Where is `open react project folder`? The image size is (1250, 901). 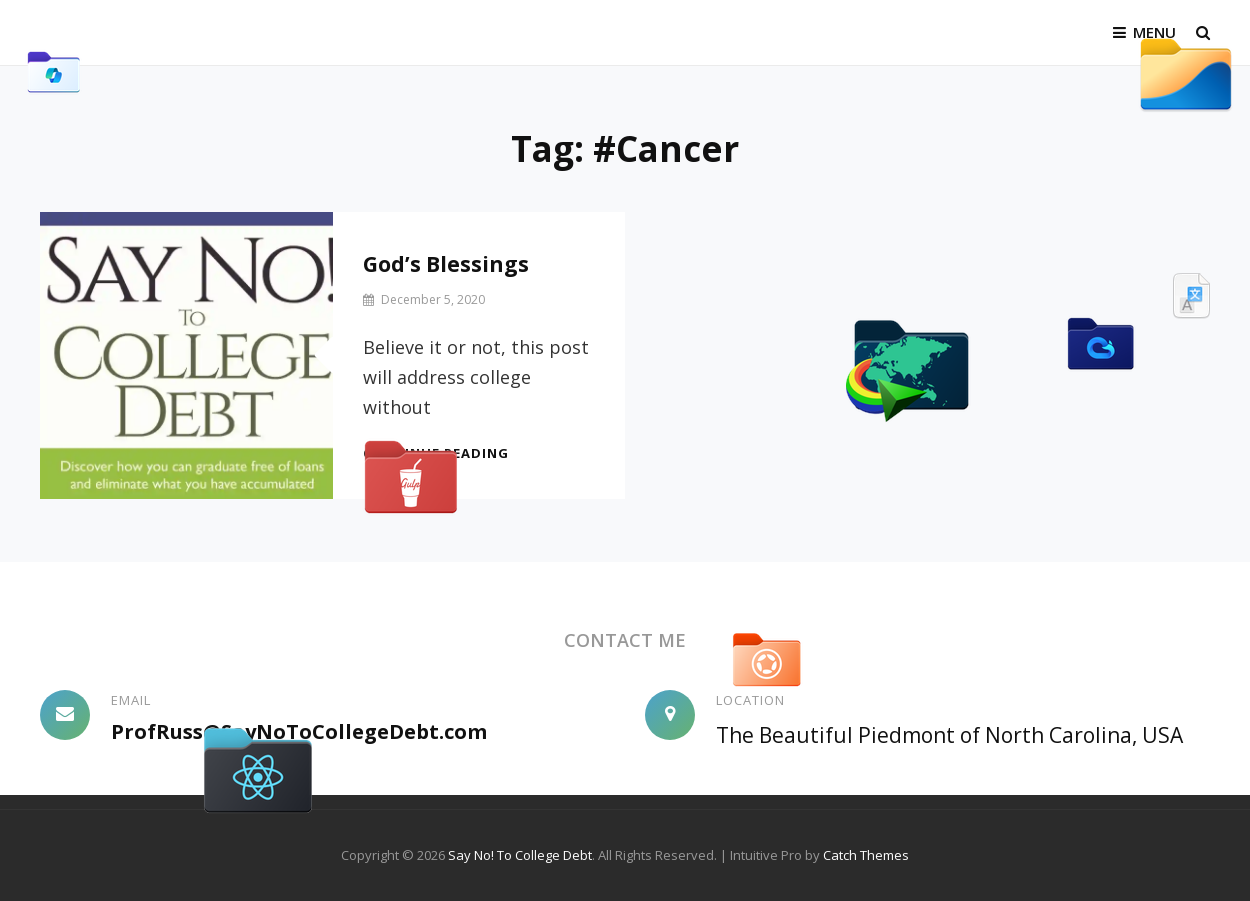
open react project folder is located at coordinates (257, 773).